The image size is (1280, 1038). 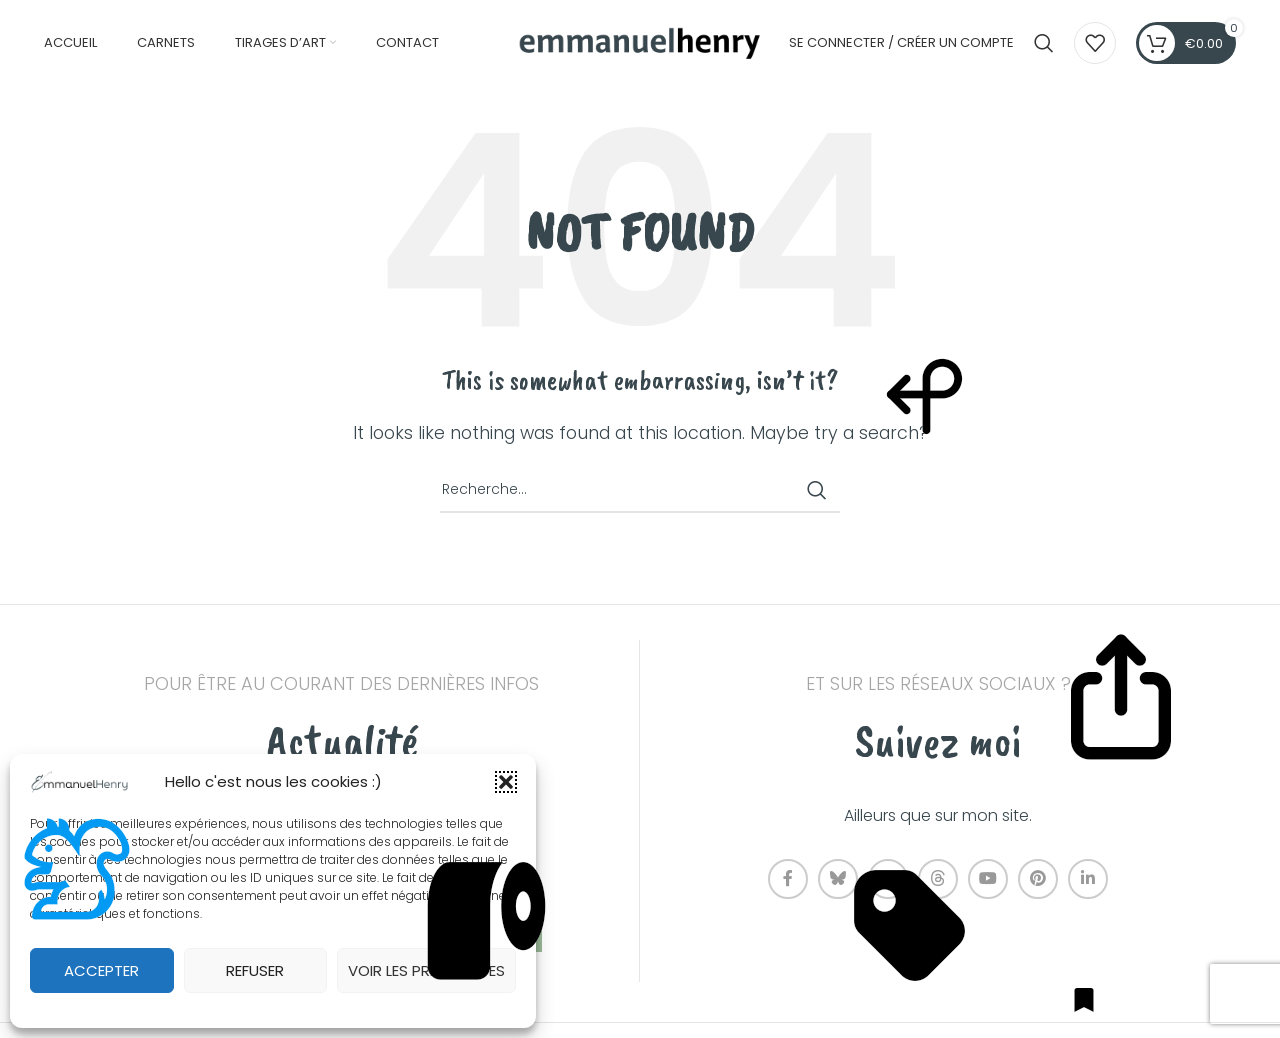 What do you see at coordinates (1121, 697) in the screenshot?
I see `share this content` at bounding box center [1121, 697].